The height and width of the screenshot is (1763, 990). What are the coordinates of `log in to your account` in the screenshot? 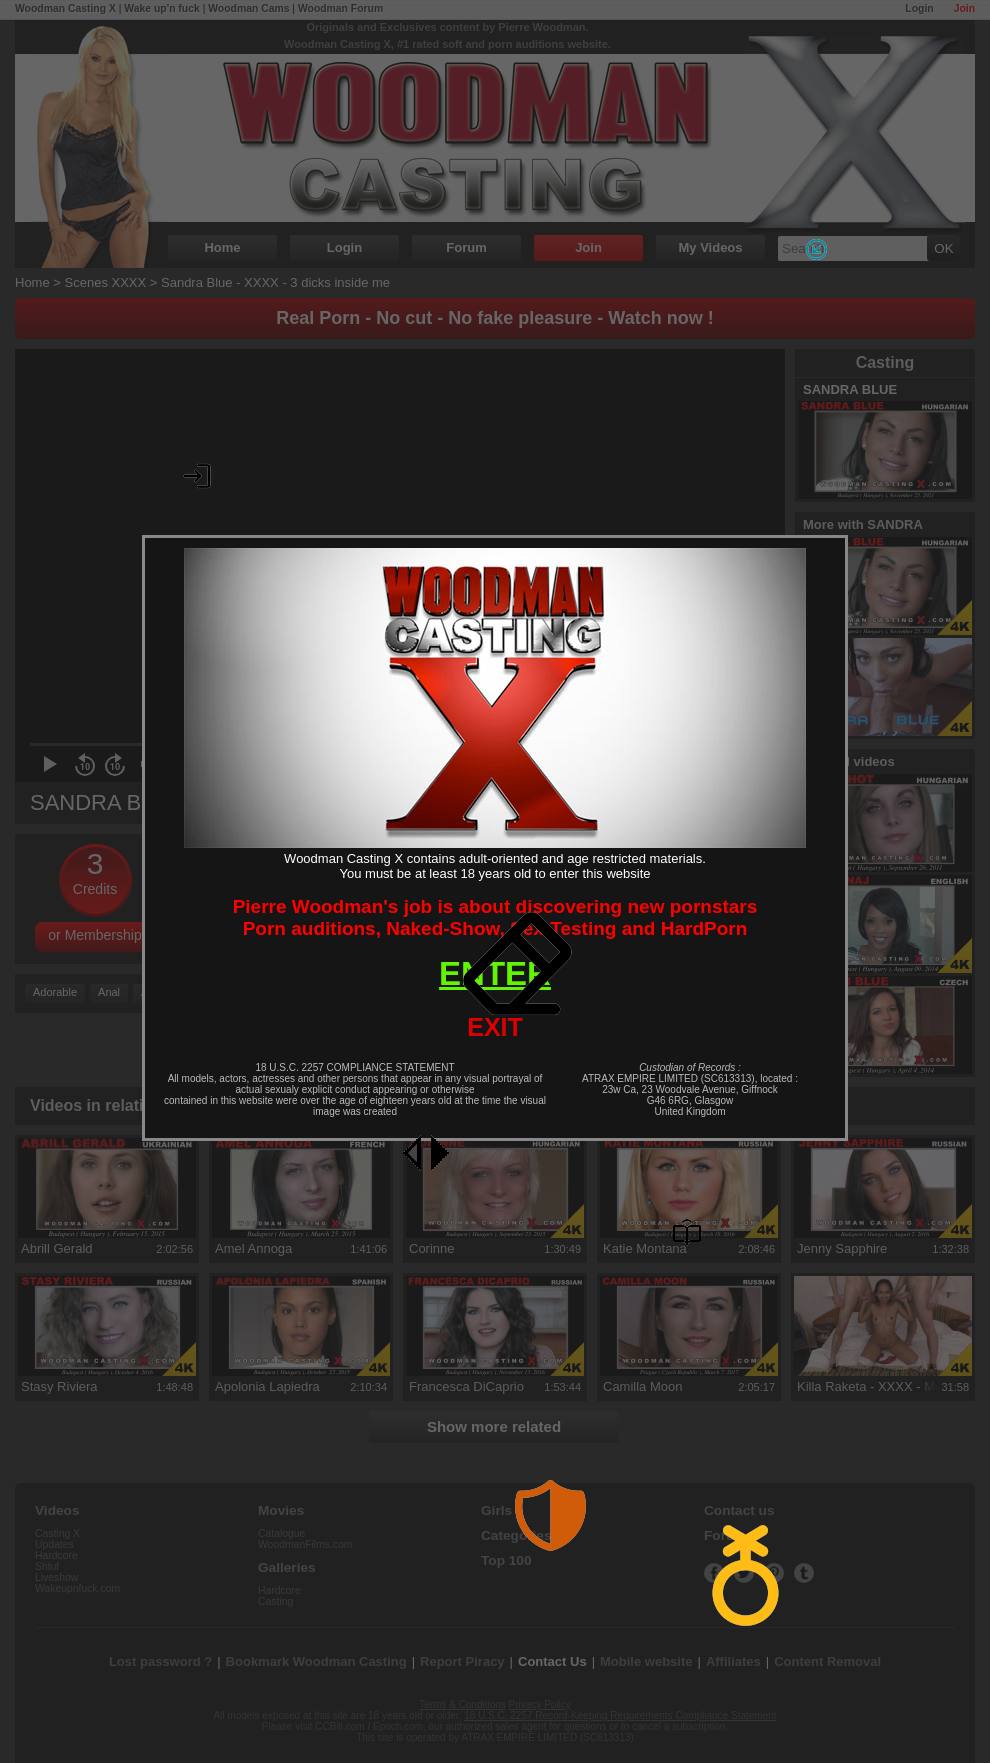 It's located at (197, 476).